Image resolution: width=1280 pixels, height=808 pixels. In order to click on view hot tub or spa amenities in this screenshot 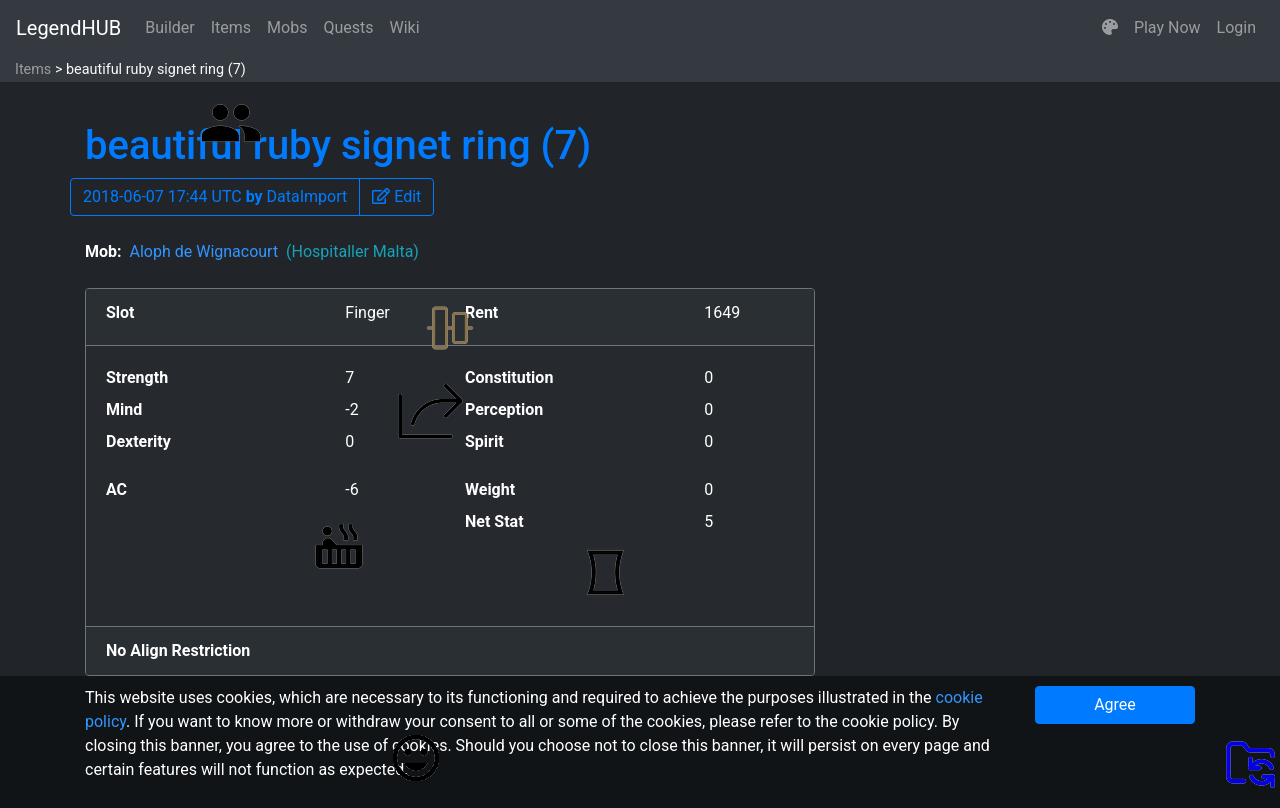, I will do `click(339, 545)`.